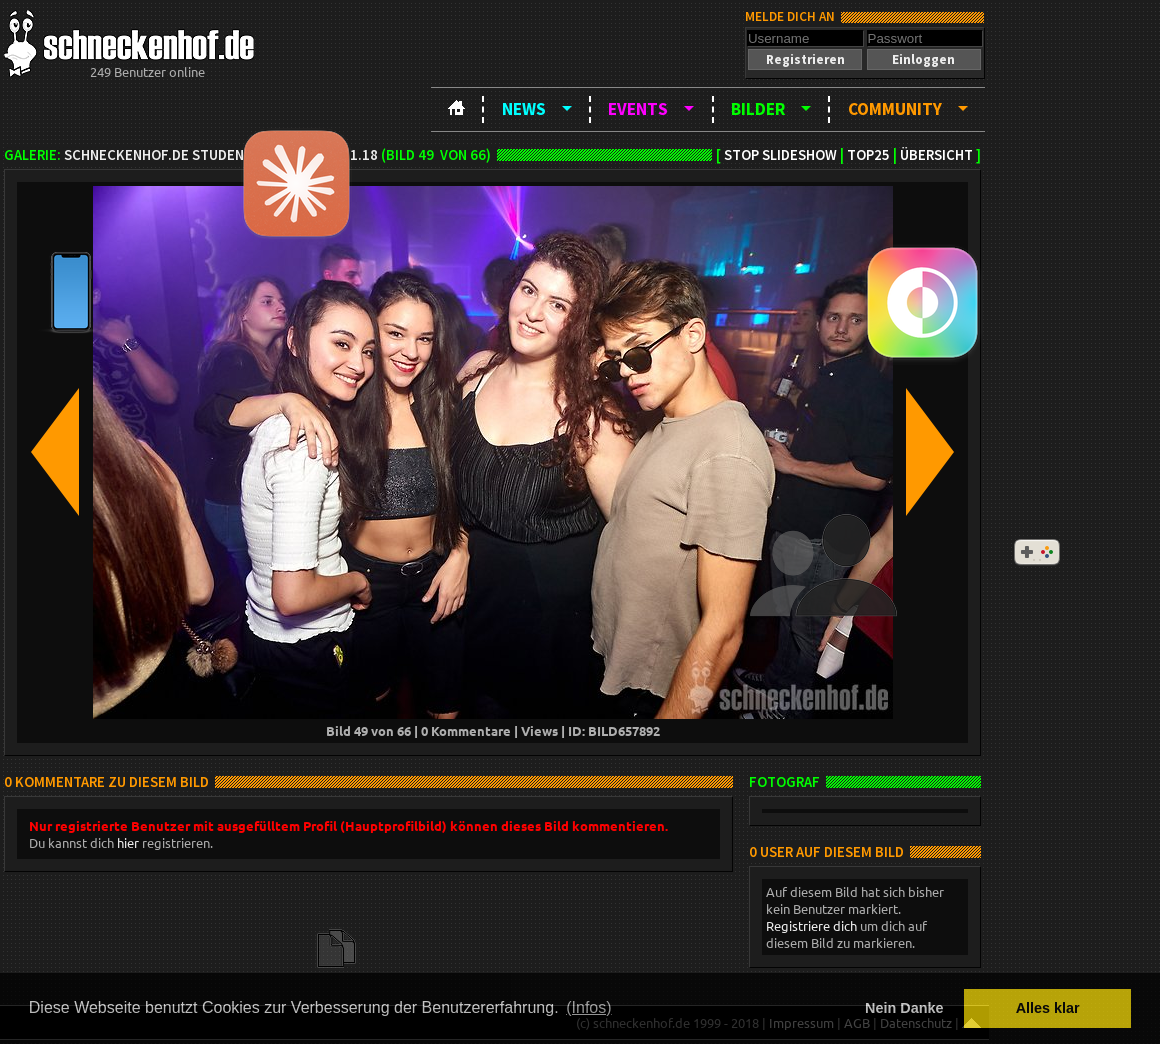 This screenshot has width=1160, height=1044. What do you see at coordinates (823, 550) in the screenshot?
I see `view group or shared folder` at bounding box center [823, 550].